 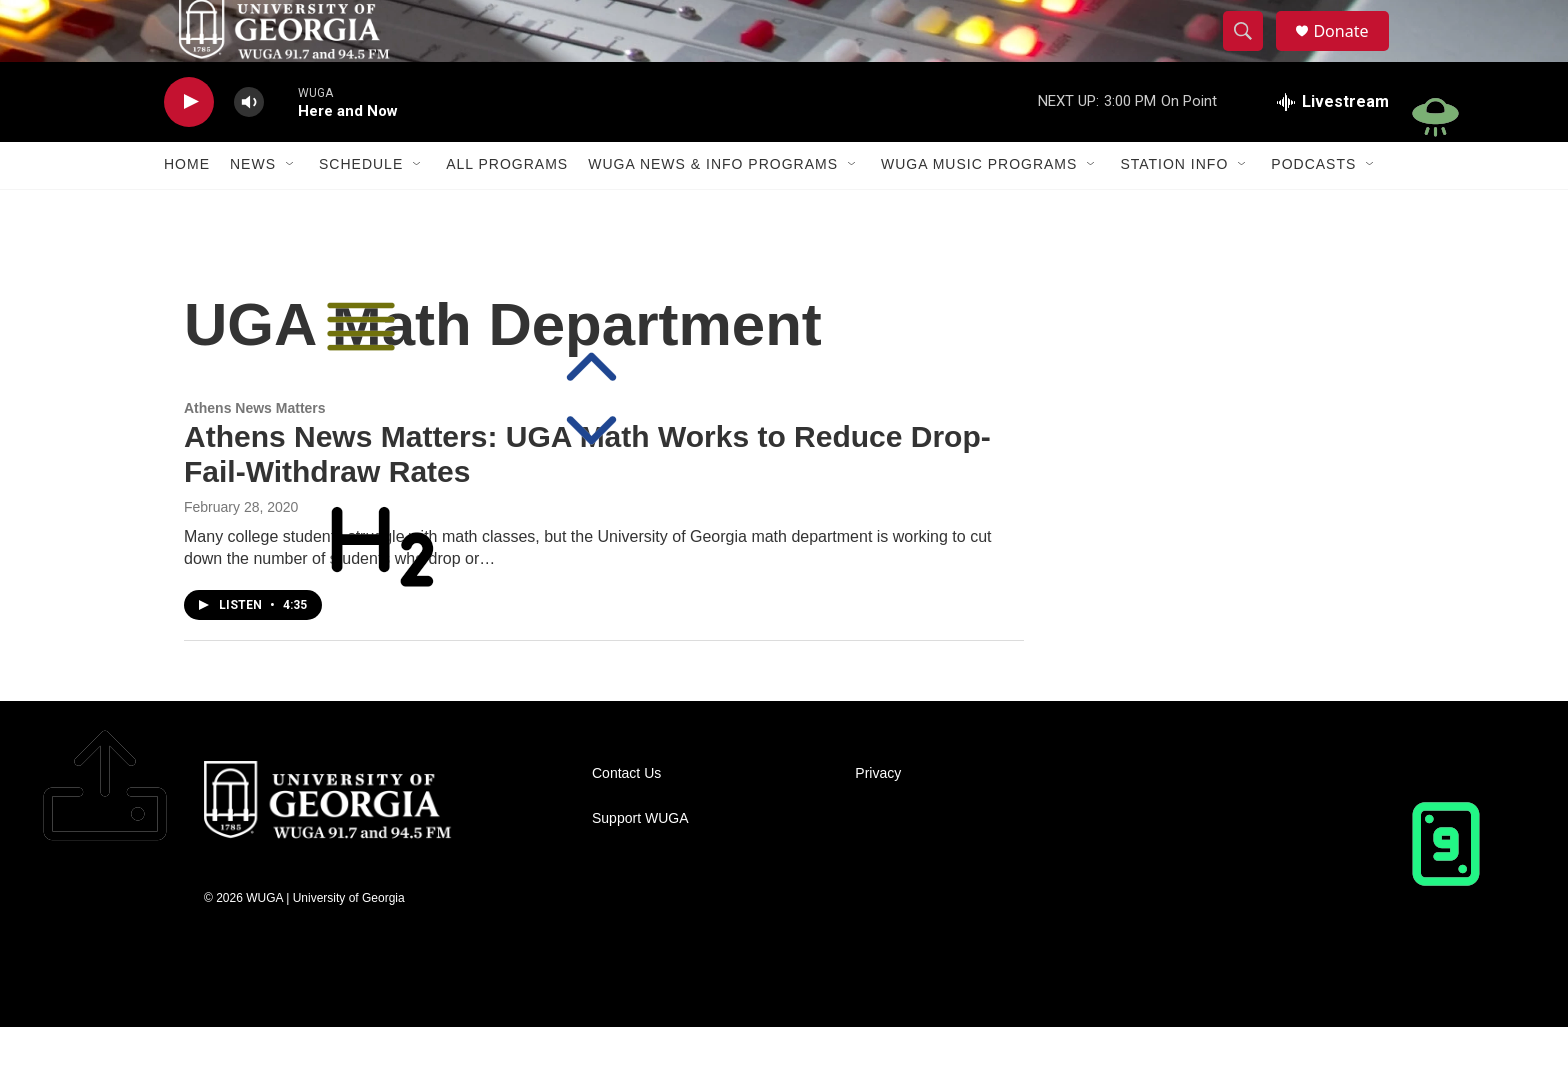 What do you see at coordinates (591, 398) in the screenshot?
I see `expand or collapse a dropdown menu` at bounding box center [591, 398].